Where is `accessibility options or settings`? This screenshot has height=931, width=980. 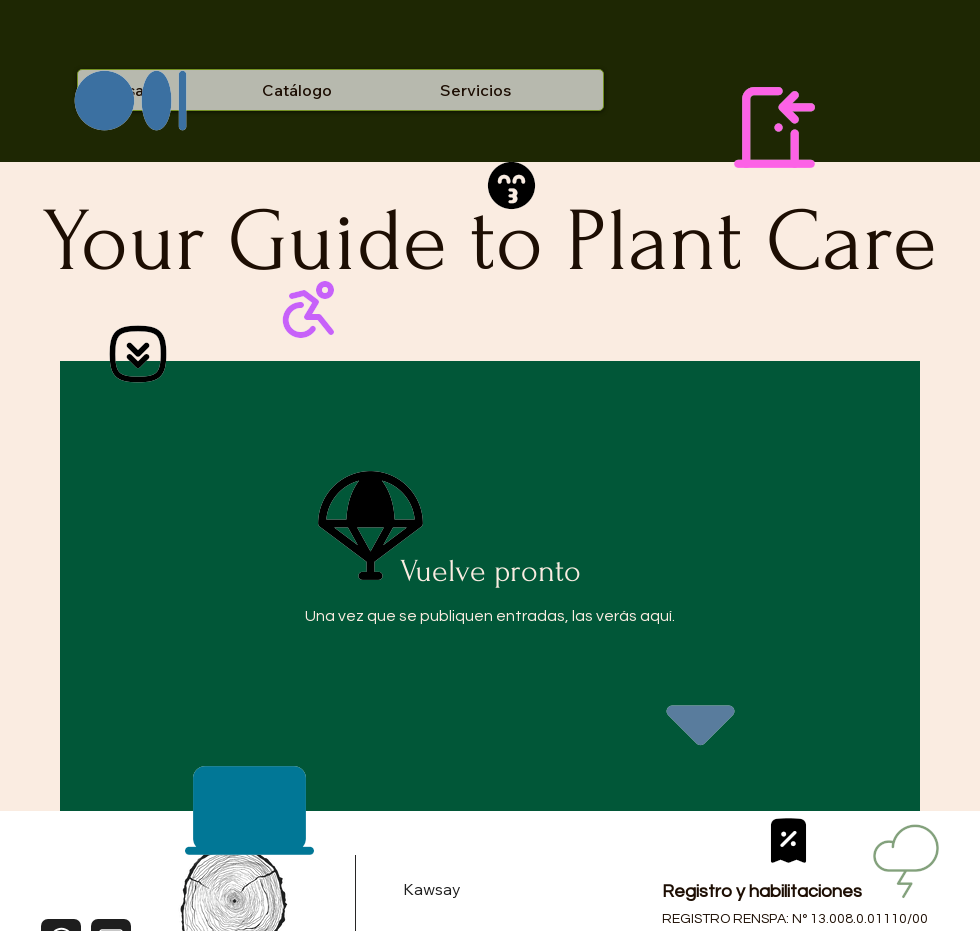 accessibility options or settings is located at coordinates (310, 308).